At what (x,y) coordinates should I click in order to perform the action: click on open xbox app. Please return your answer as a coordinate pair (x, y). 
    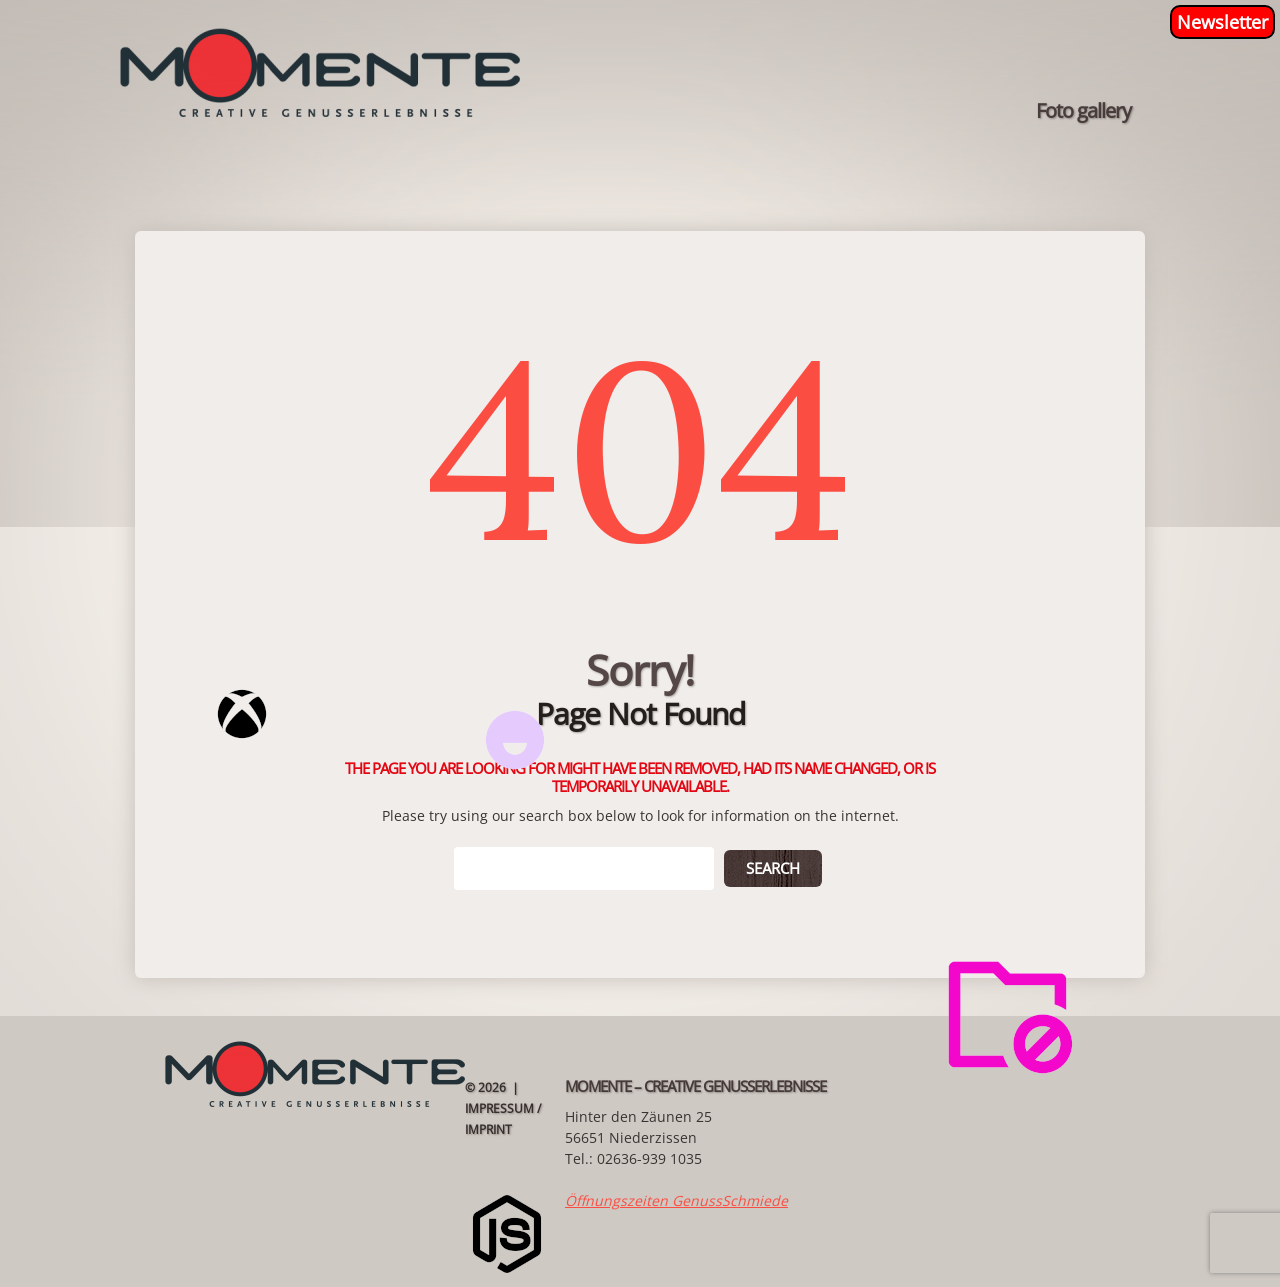
    Looking at the image, I should click on (242, 714).